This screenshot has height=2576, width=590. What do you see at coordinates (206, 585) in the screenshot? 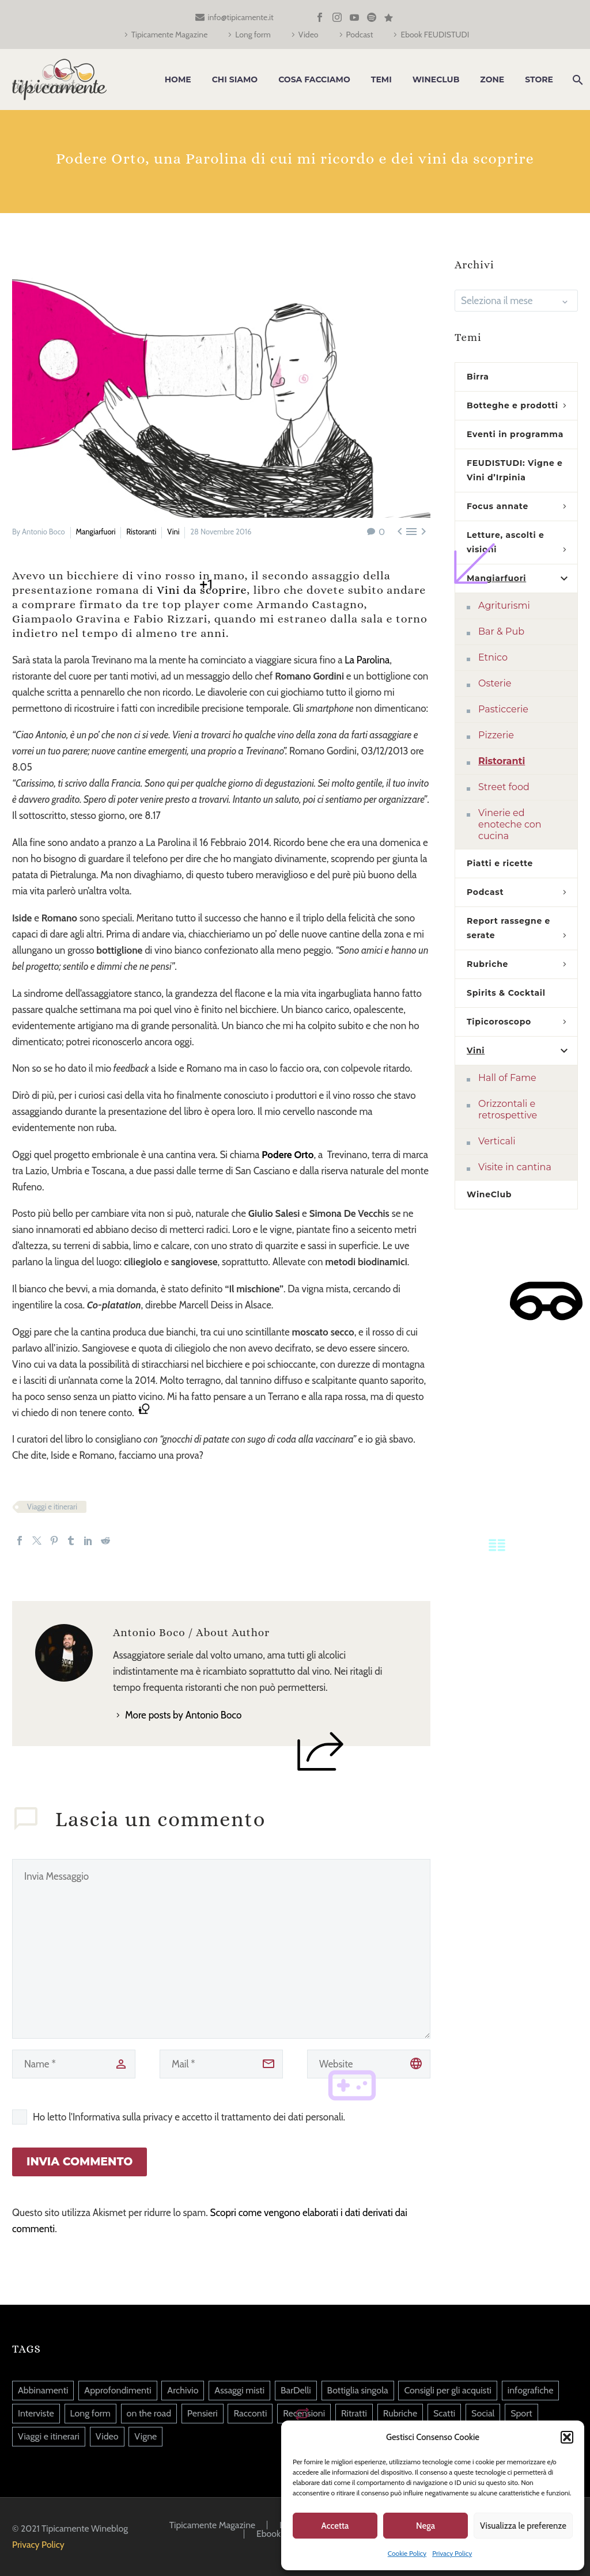
I see `increase exposure by one stop` at bounding box center [206, 585].